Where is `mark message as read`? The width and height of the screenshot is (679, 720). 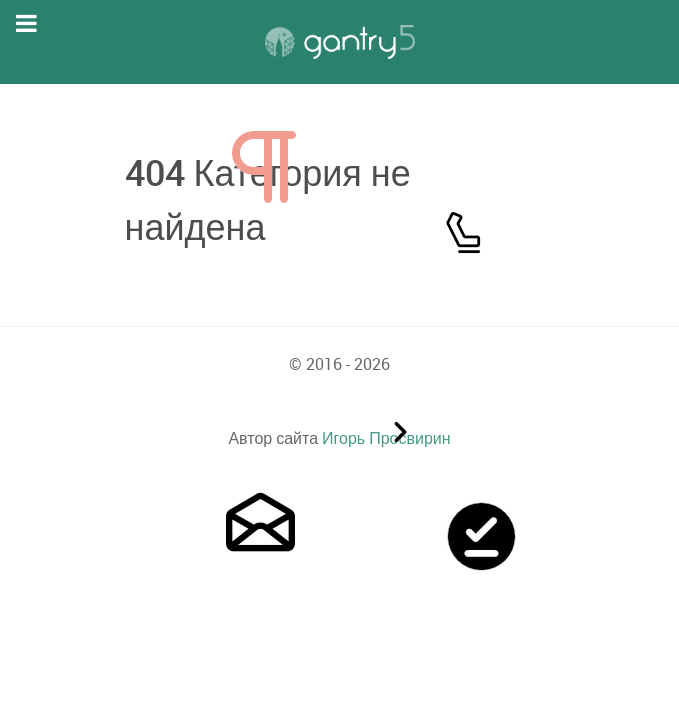 mark message as read is located at coordinates (260, 525).